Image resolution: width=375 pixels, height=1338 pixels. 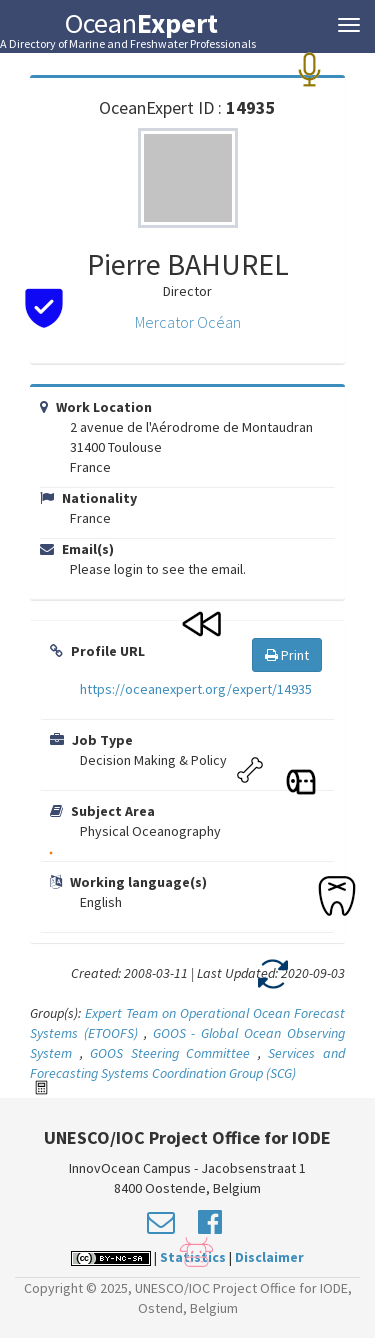 I want to click on activate voice input or recording, so click(x=309, y=69).